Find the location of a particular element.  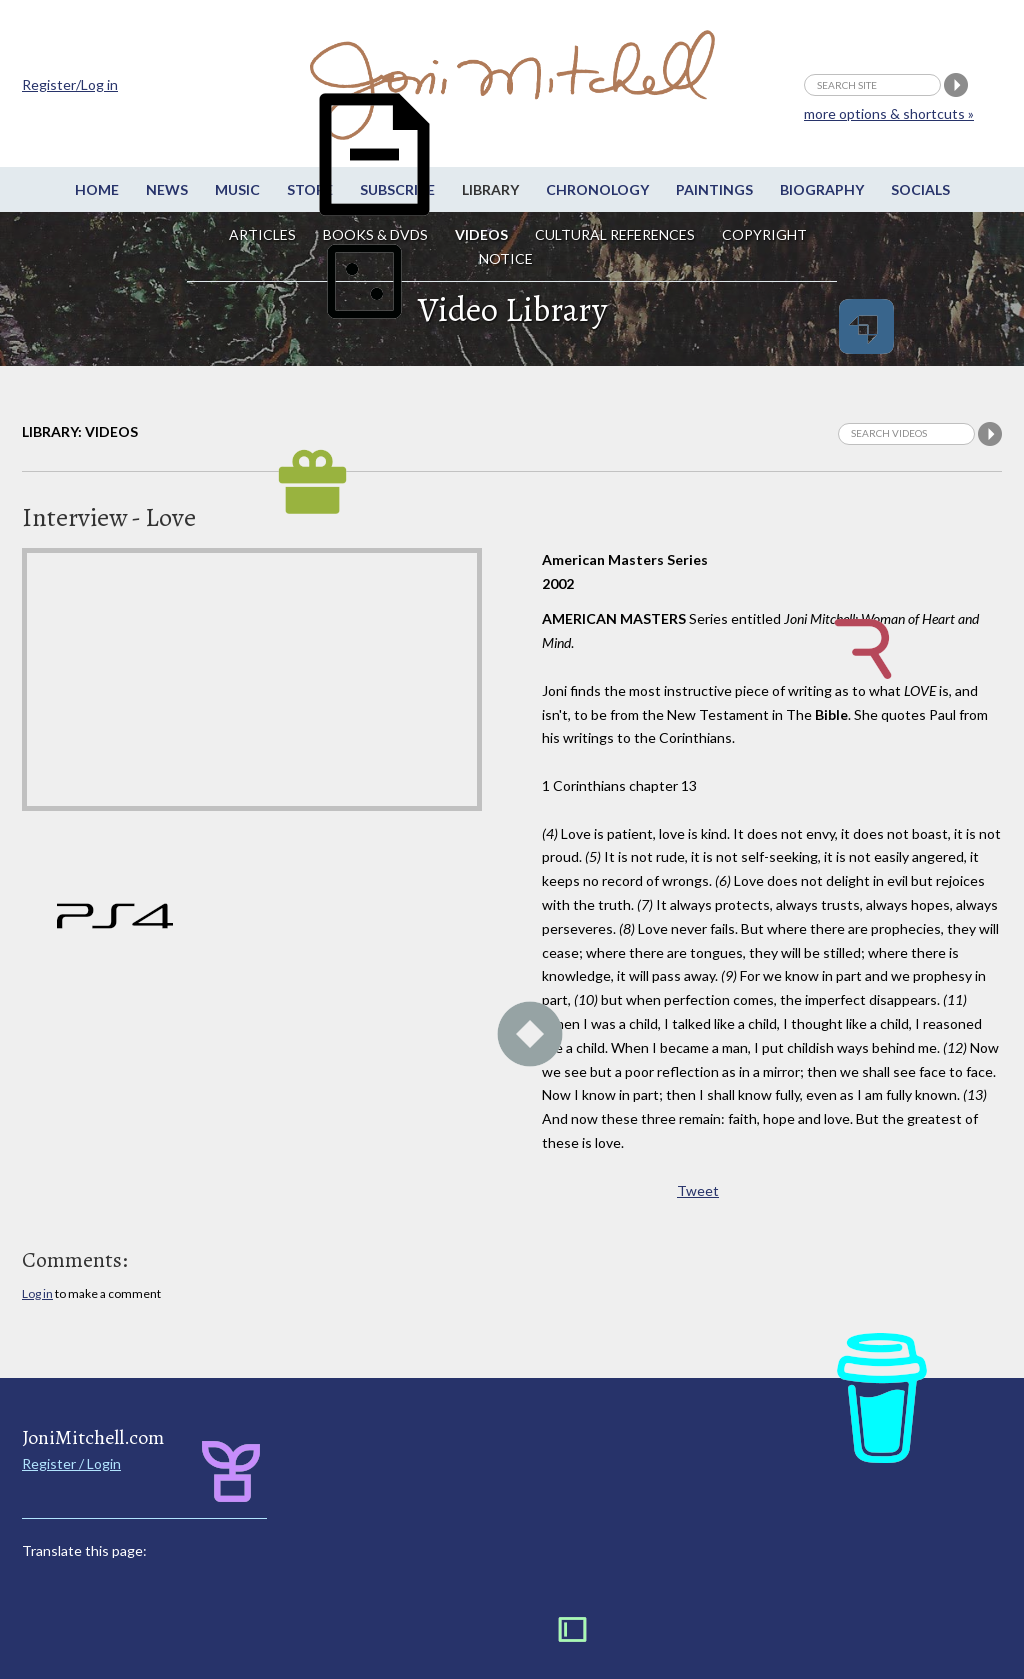

roll the dice or randomize is located at coordinates (364, 281).